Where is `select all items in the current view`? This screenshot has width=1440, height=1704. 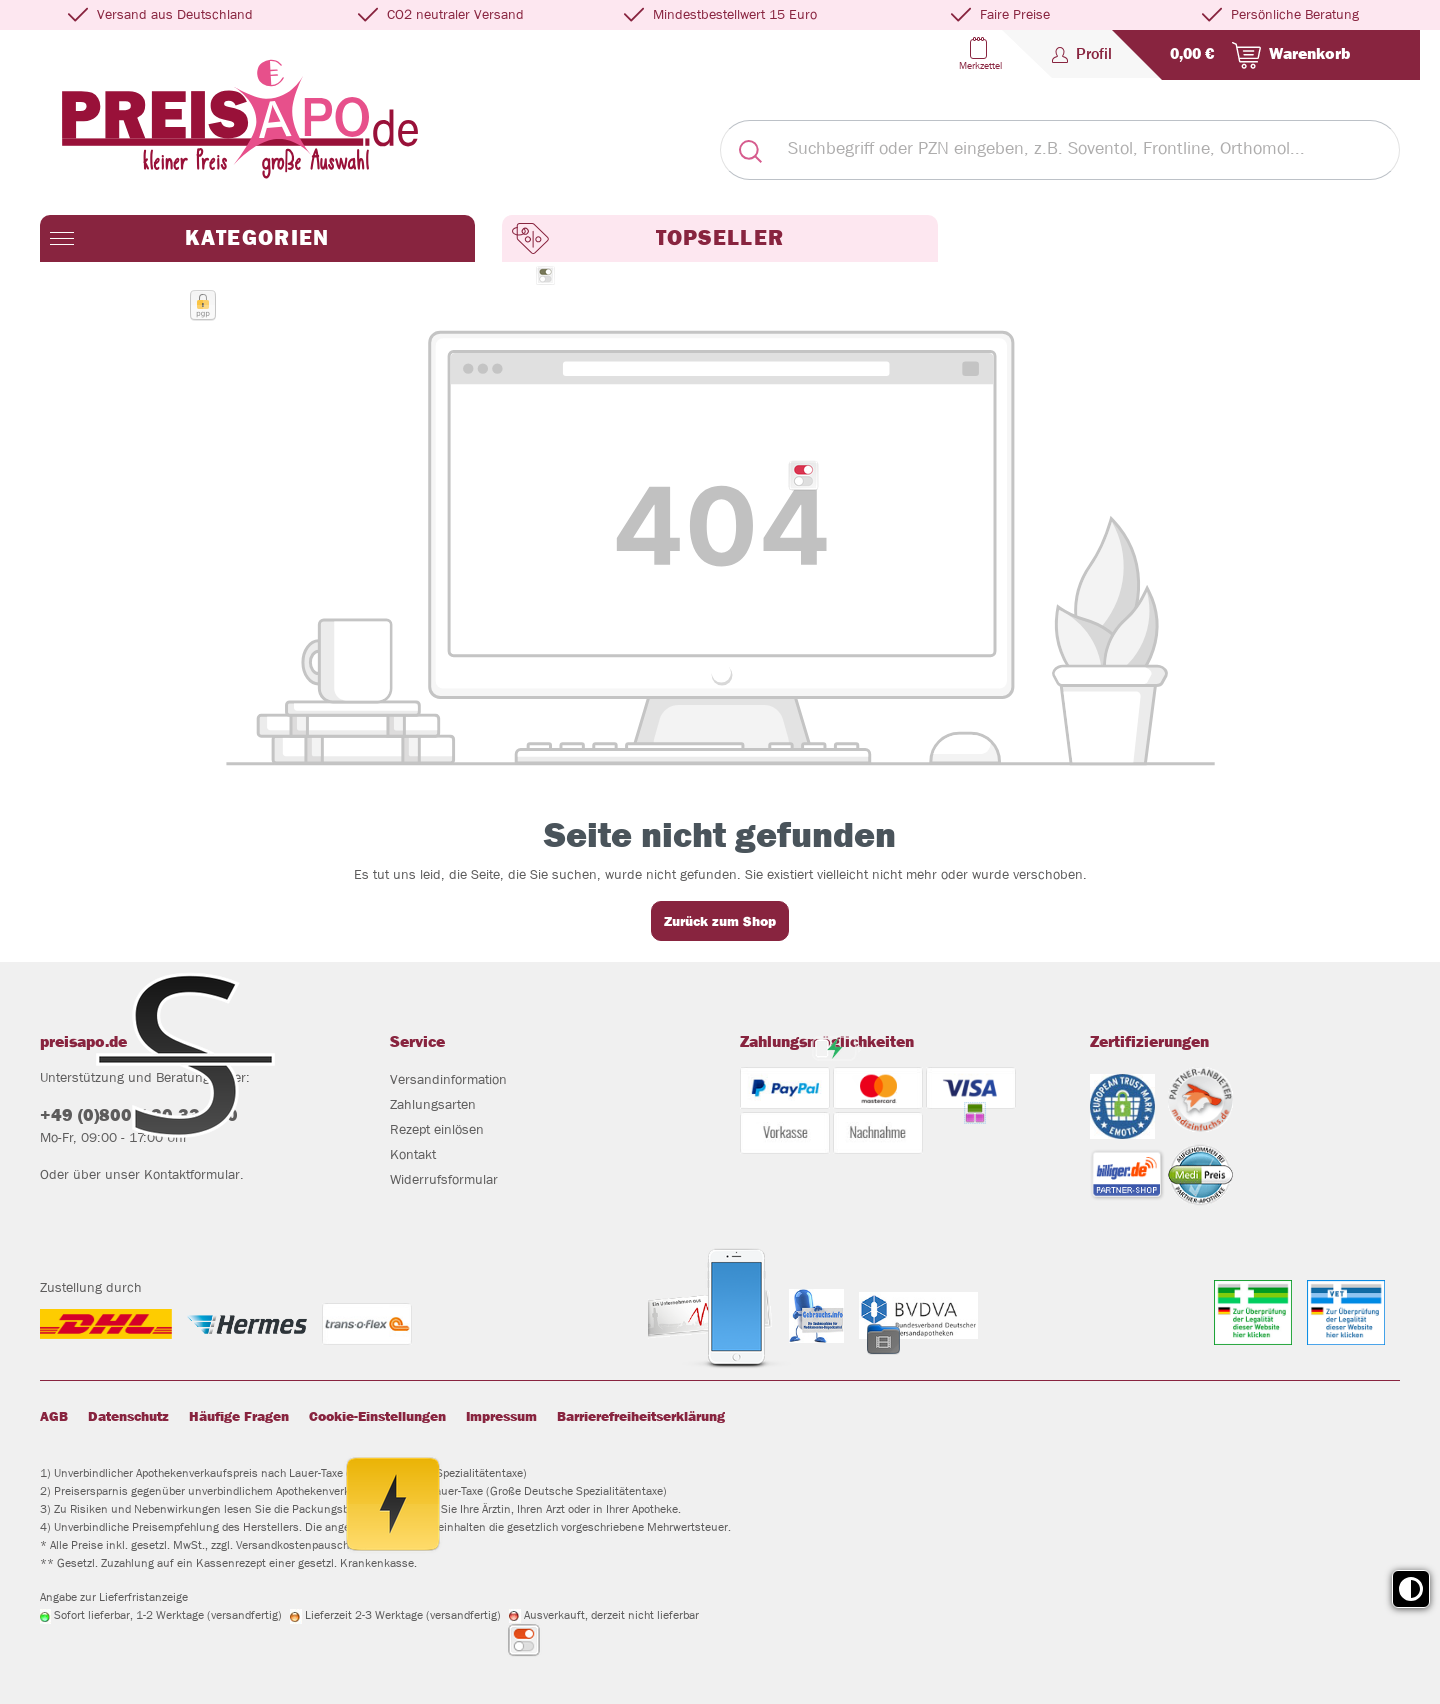
select all items in the current view is located at coordinates (975, 1113).